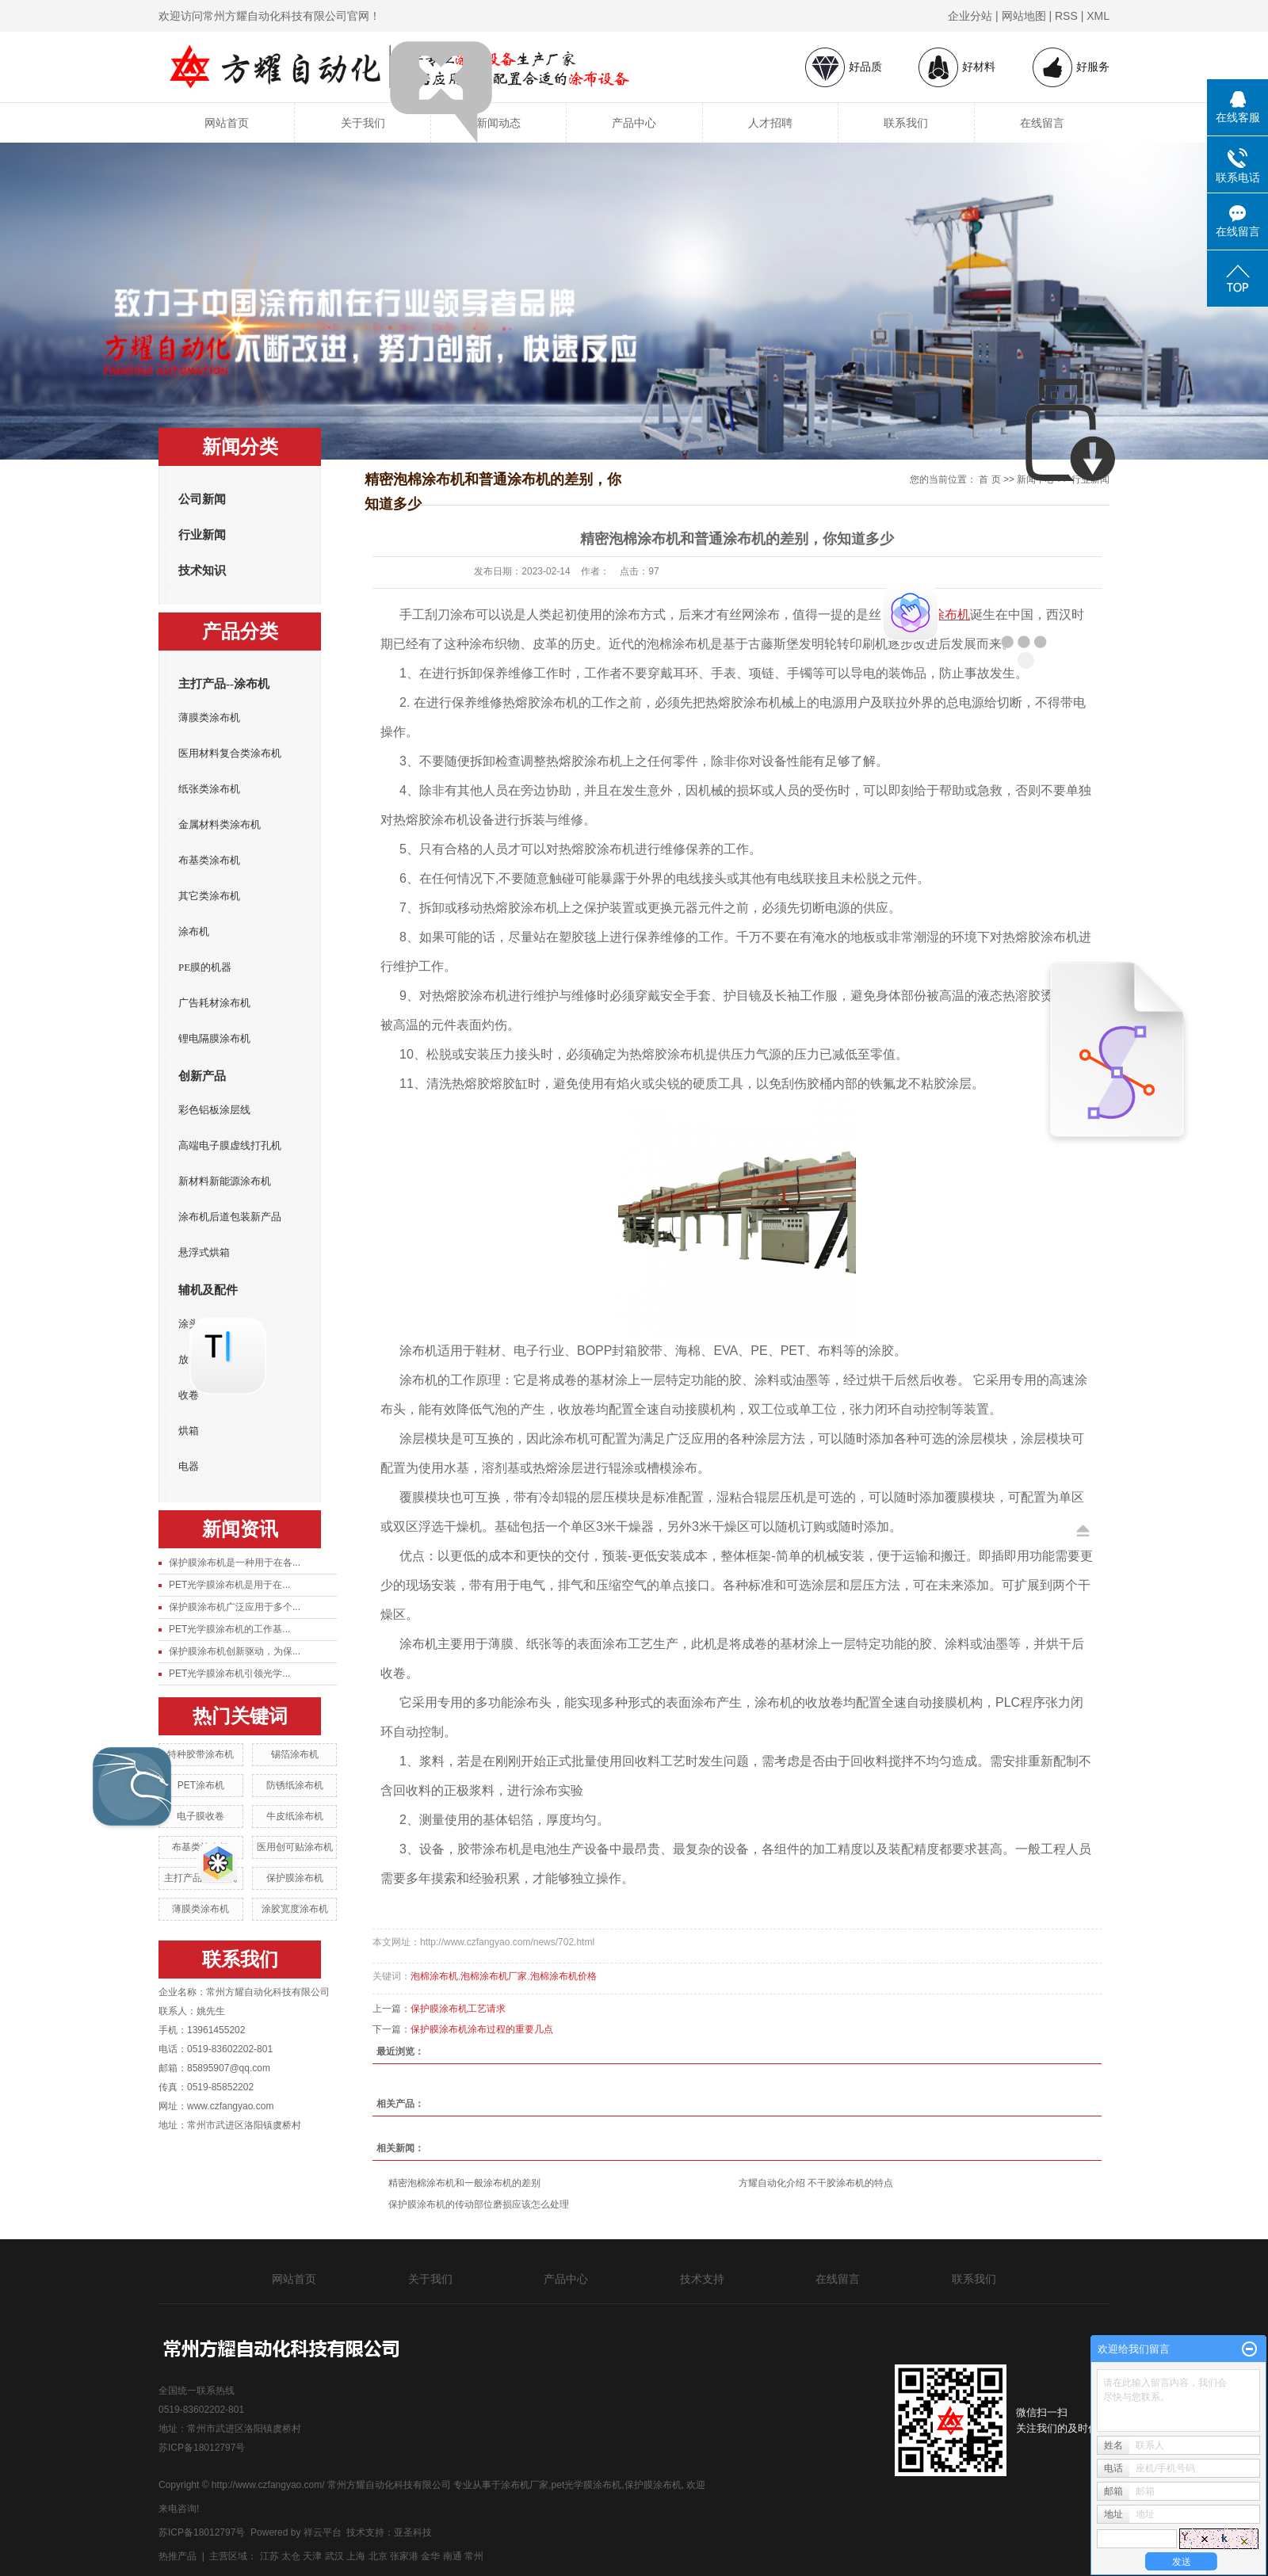  I want to click on searching for available wireless networks, so click(1025, 639).